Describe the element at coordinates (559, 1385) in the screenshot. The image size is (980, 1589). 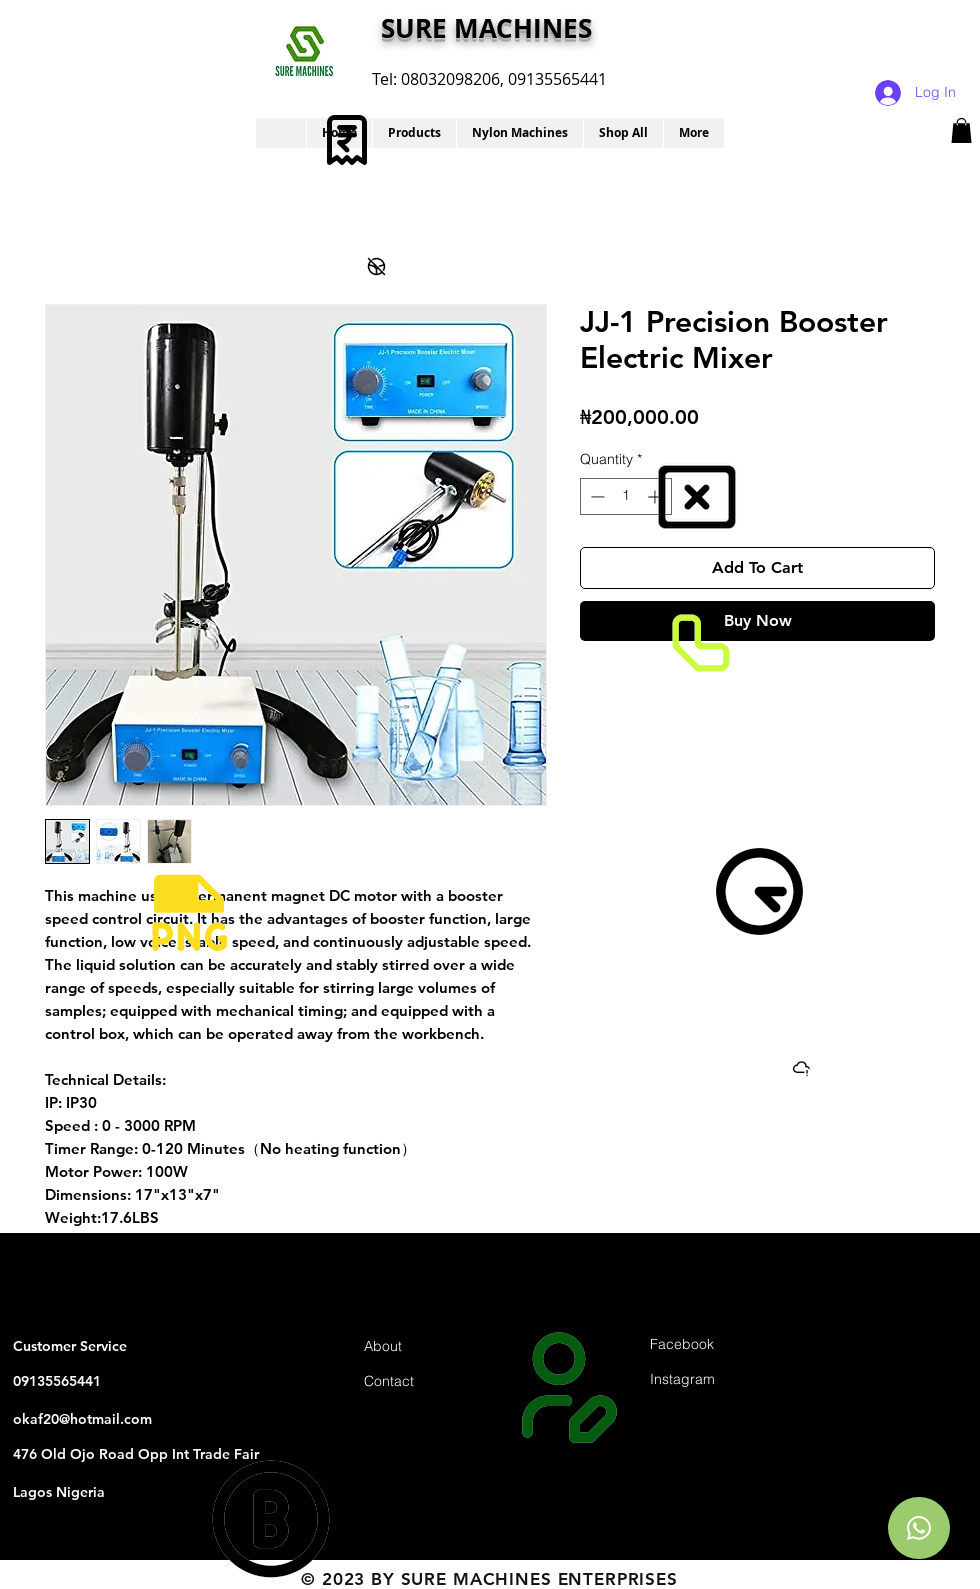
I see `edit your profile information` at that location.